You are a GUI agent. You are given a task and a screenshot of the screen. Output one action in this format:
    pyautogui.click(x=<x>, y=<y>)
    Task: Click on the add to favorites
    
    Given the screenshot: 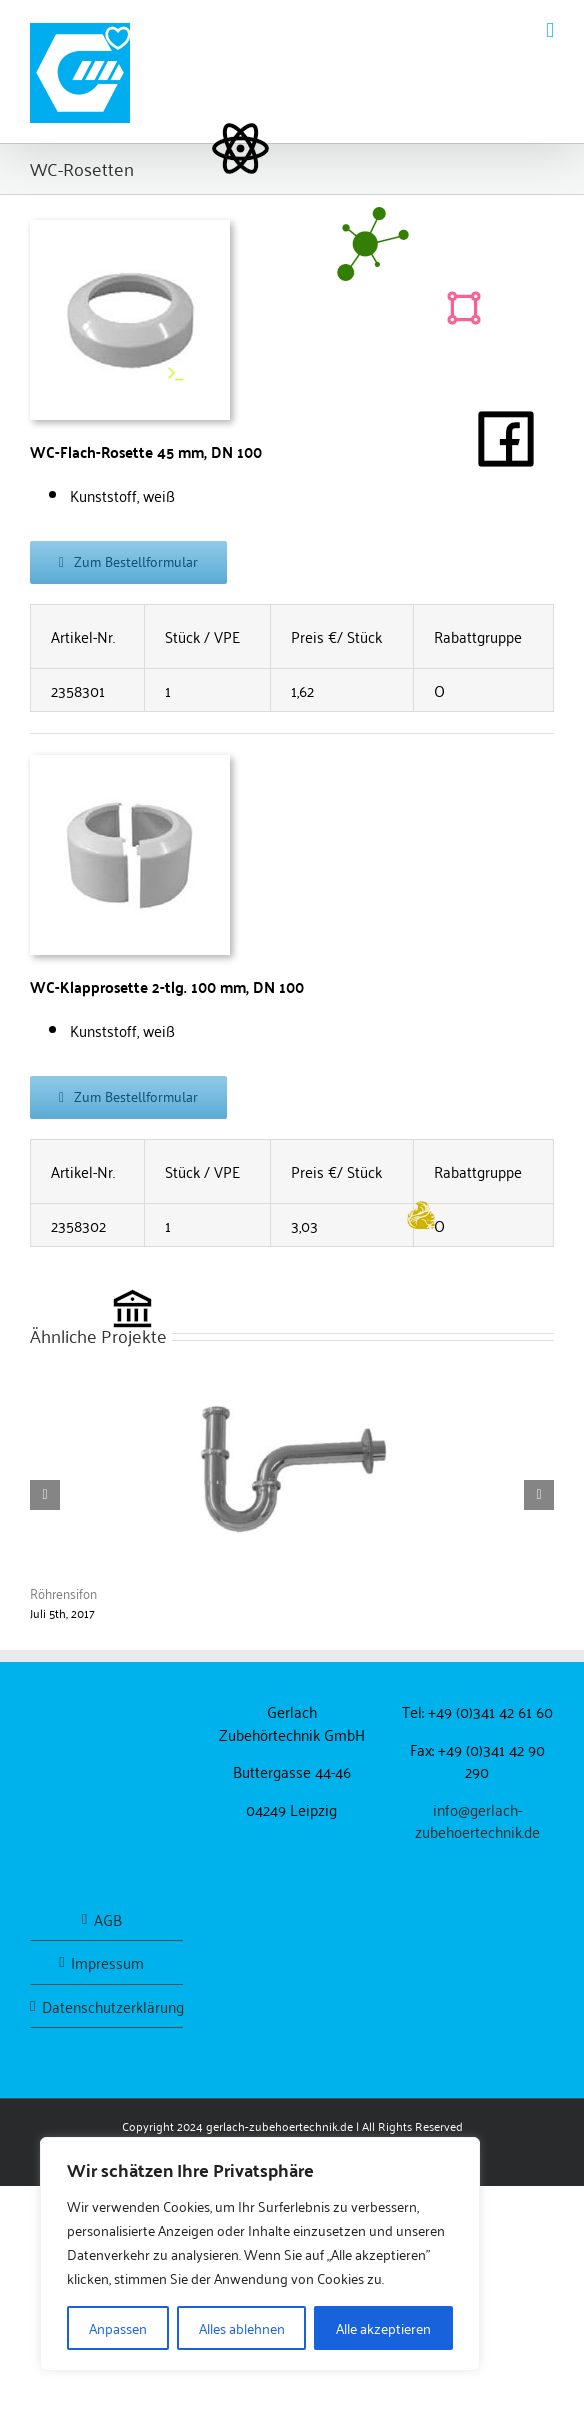 What is the action you would take?
    pyautogui.click(x=118, y=38)
    